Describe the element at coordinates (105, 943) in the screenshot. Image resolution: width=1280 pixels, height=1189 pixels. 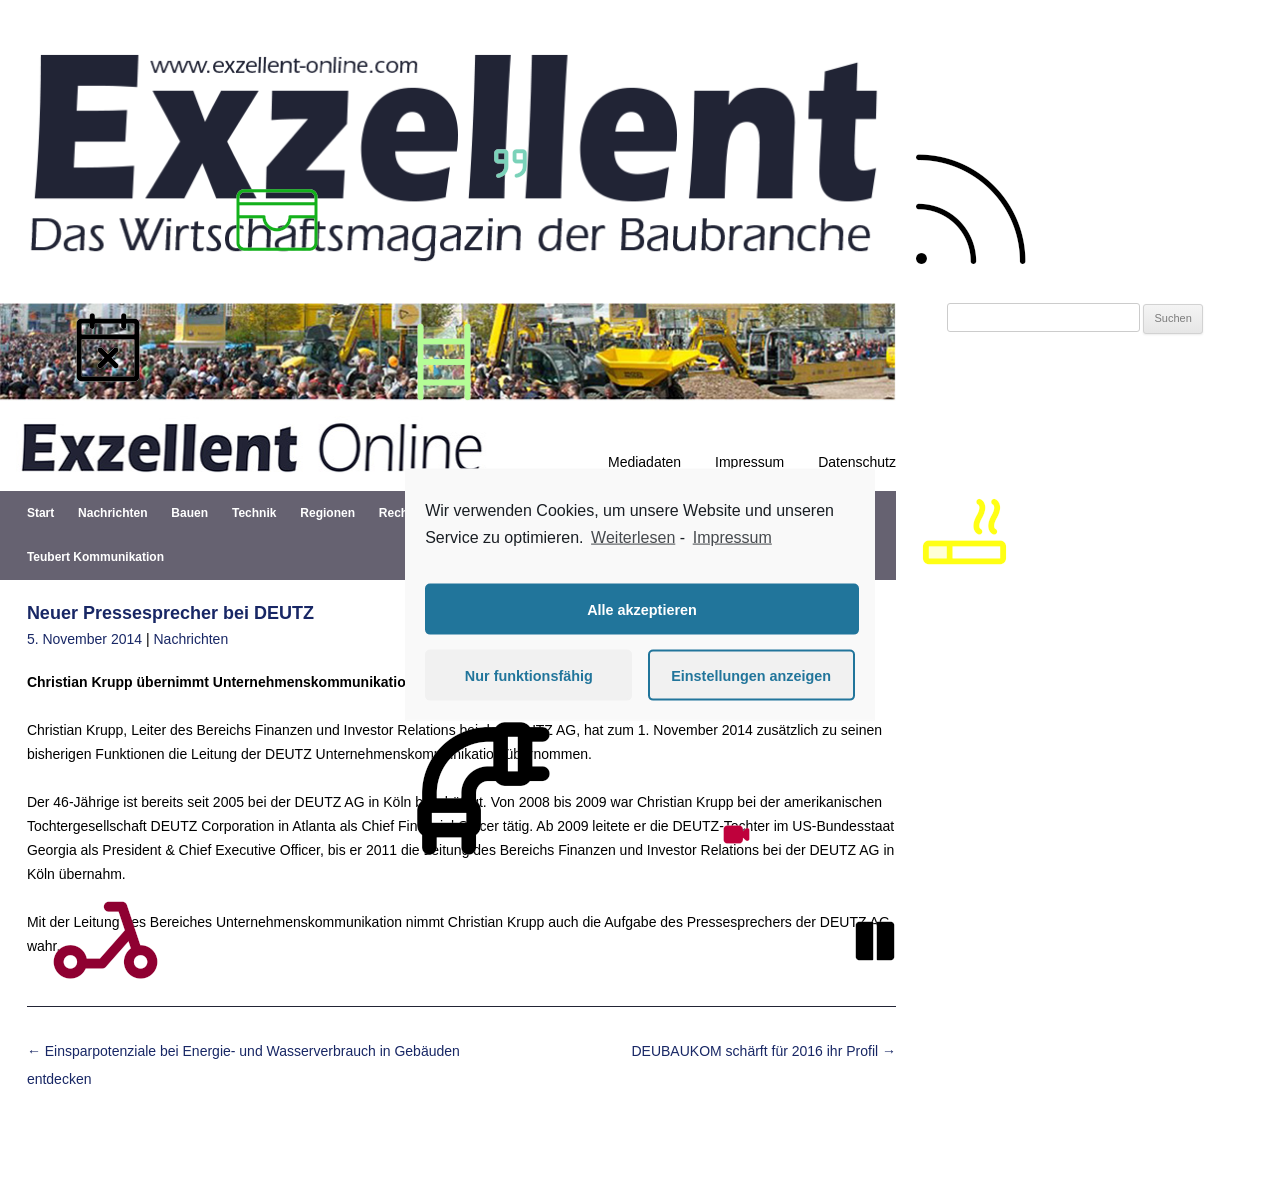
I see `select scooter as transportation mode` at that location.